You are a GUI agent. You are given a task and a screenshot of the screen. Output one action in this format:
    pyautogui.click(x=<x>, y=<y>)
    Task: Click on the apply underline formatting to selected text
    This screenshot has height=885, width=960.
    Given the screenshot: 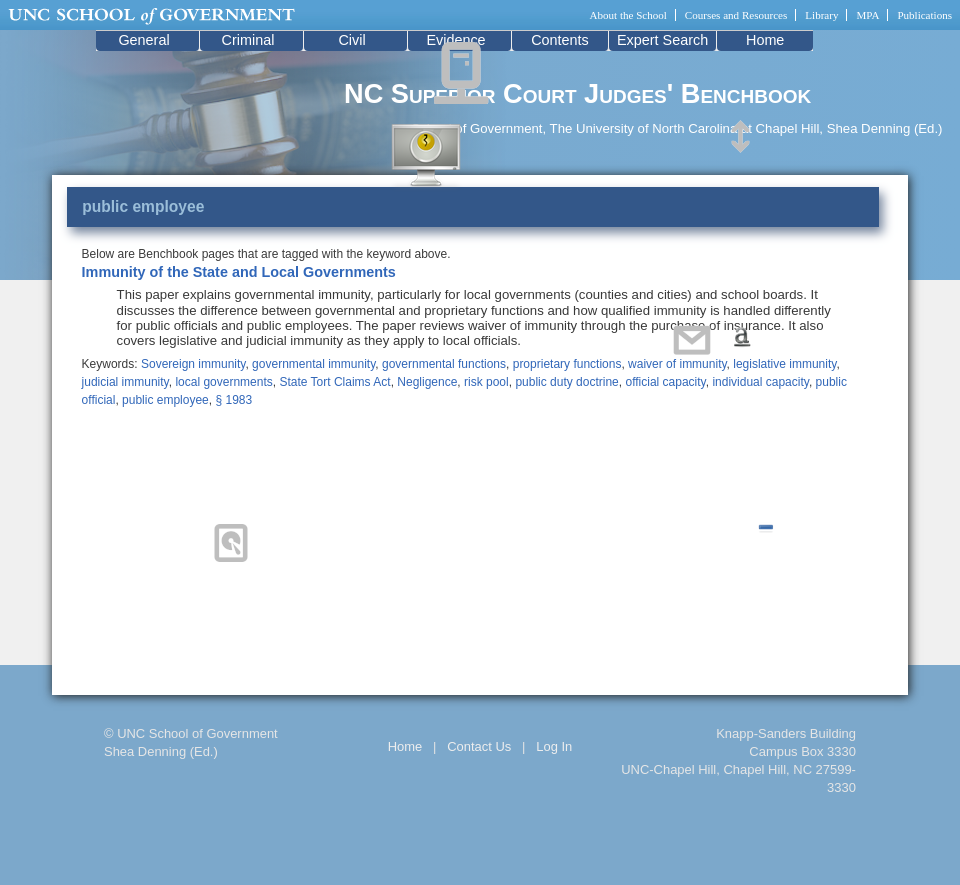 What is the action you would take?
    pyautogui.click(x=742, y=337)
    